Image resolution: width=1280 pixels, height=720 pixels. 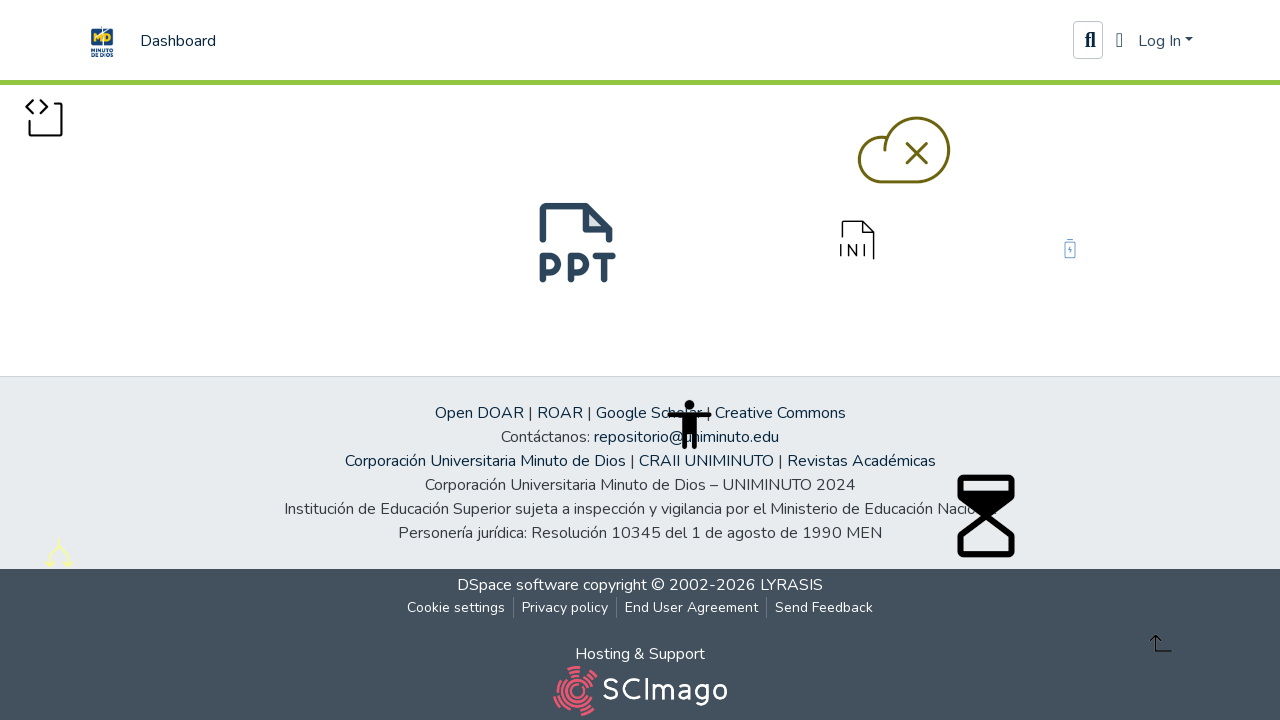 I want to click on split content into multiple paths, so click(x=59, y=554).